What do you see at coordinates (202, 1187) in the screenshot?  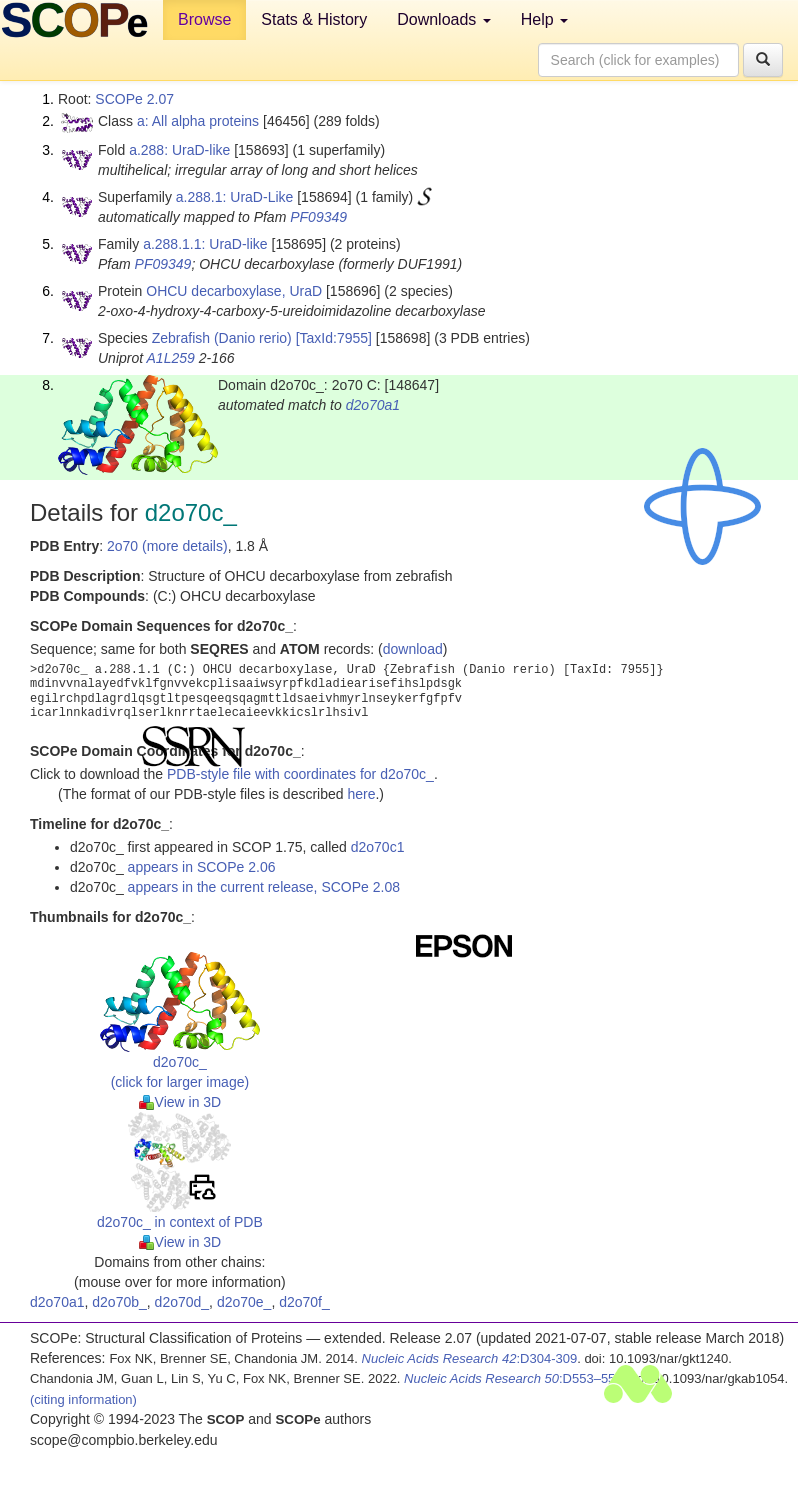 I see `connect printer to cloud storage` at bounding box center [202, 1187].